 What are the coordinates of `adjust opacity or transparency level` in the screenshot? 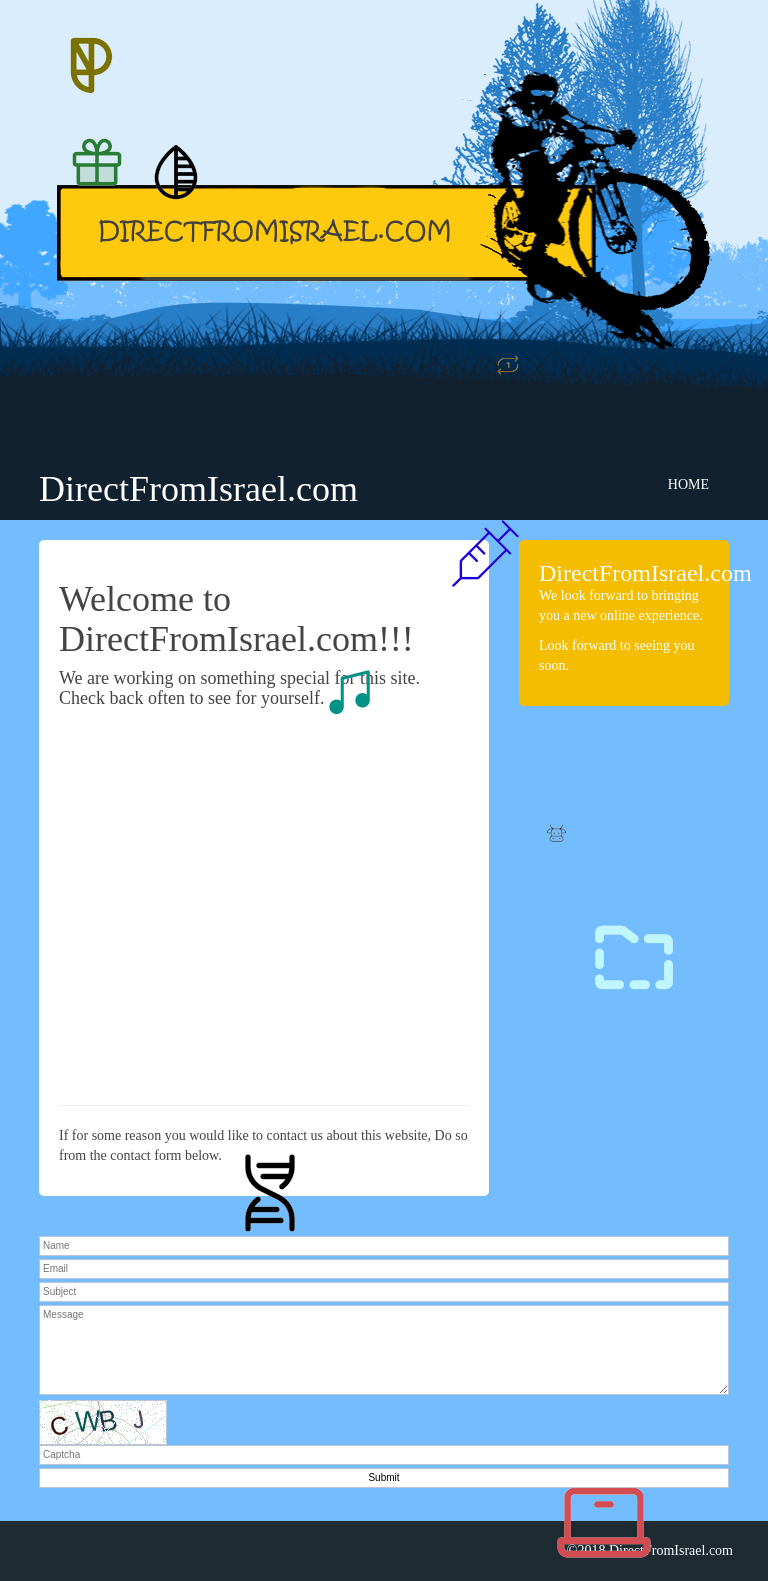 It's located at (176, 174).